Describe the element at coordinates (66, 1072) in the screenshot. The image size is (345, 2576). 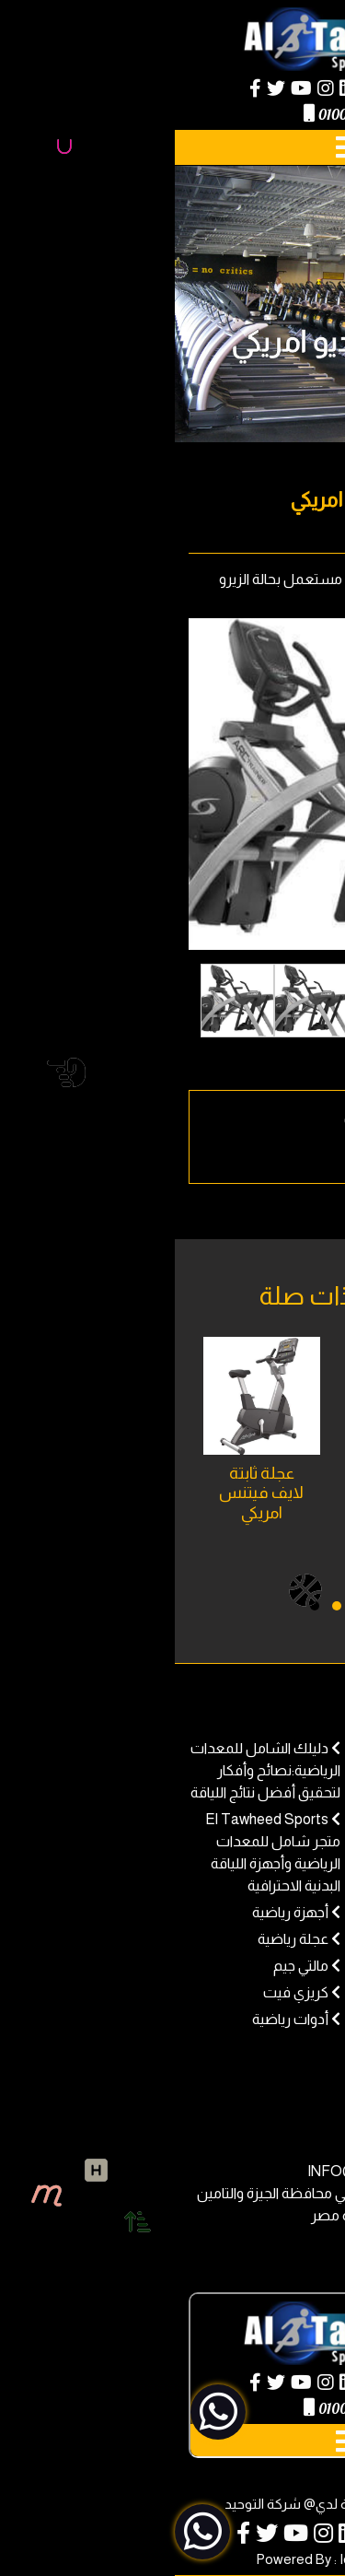
I see `go back to the previous screen` at that location.